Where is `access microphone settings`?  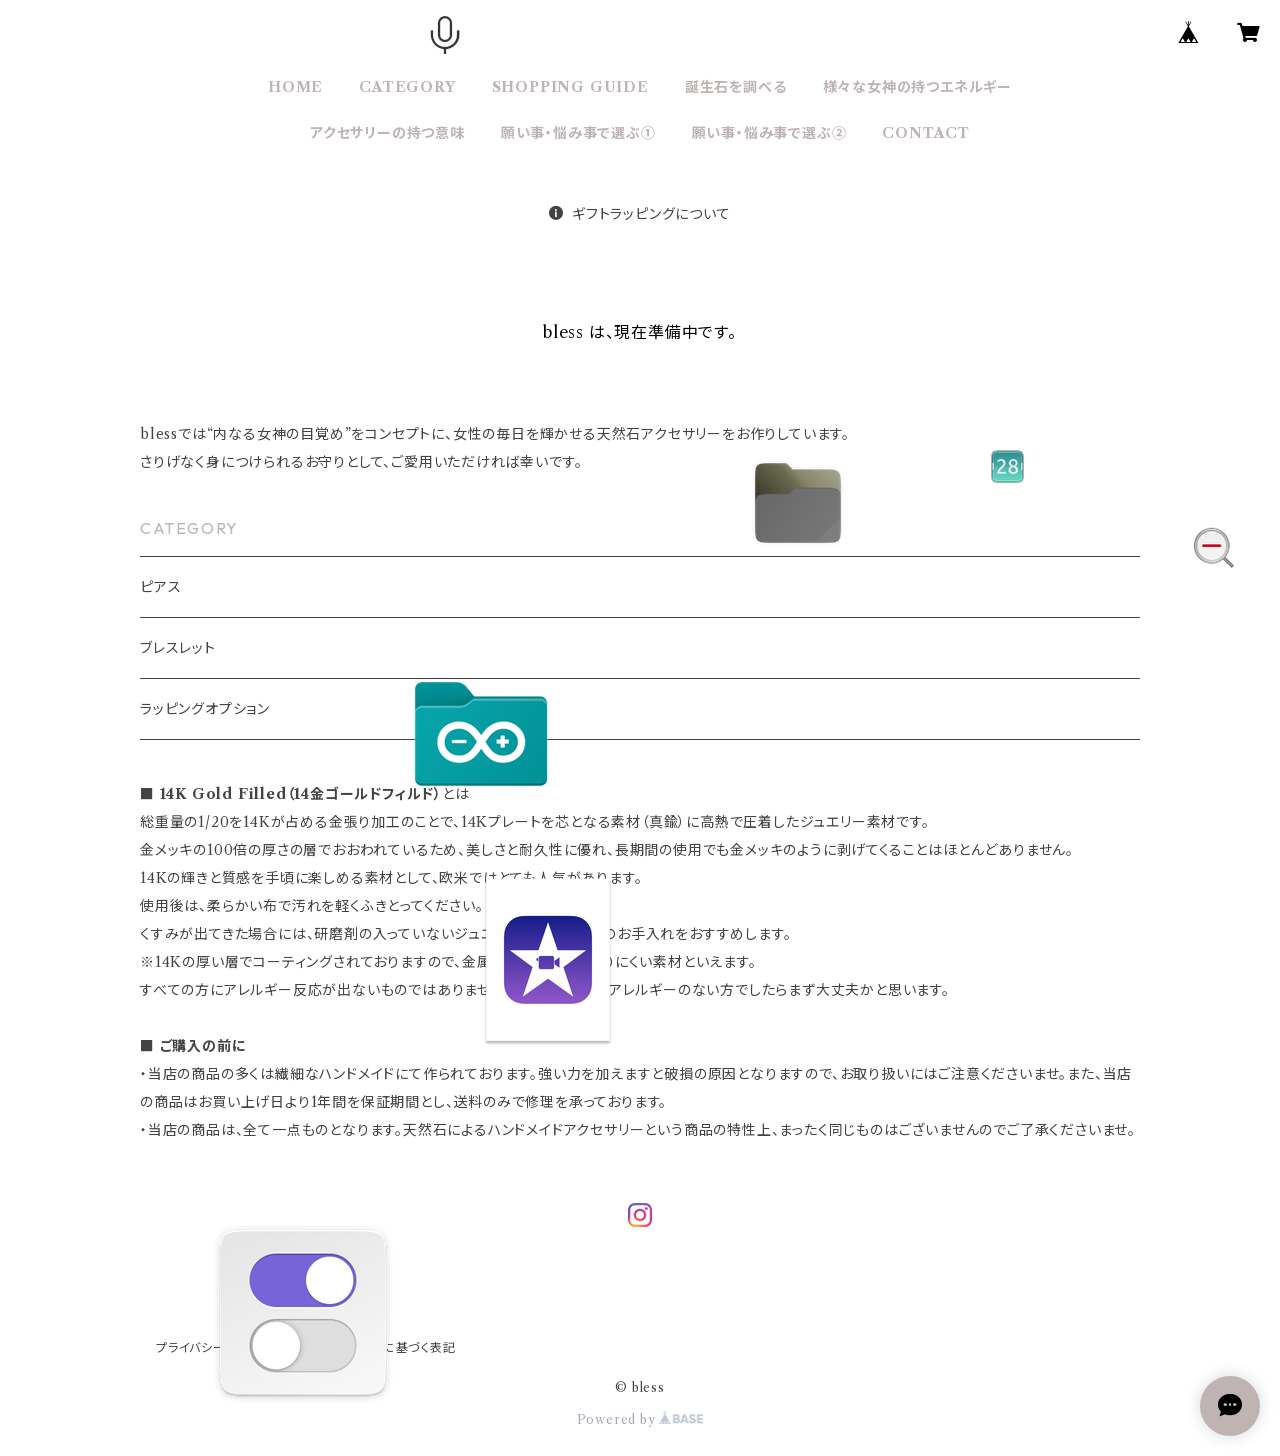
access microphone settings is located at coordinates (445, 35).